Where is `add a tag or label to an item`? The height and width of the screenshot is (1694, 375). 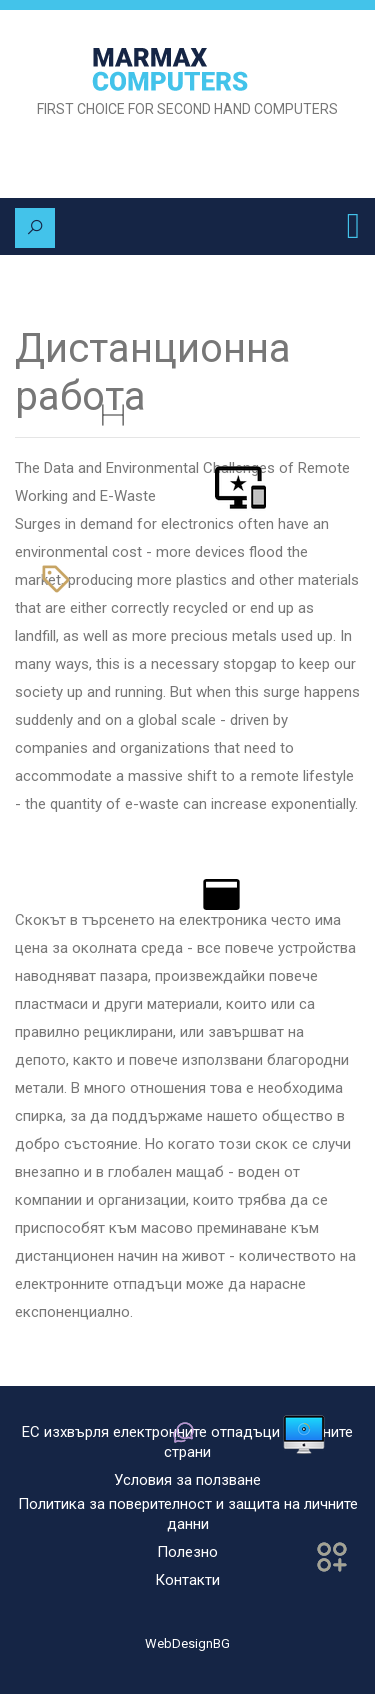 add a tag or label to an item is located at coordinates (54, 577).